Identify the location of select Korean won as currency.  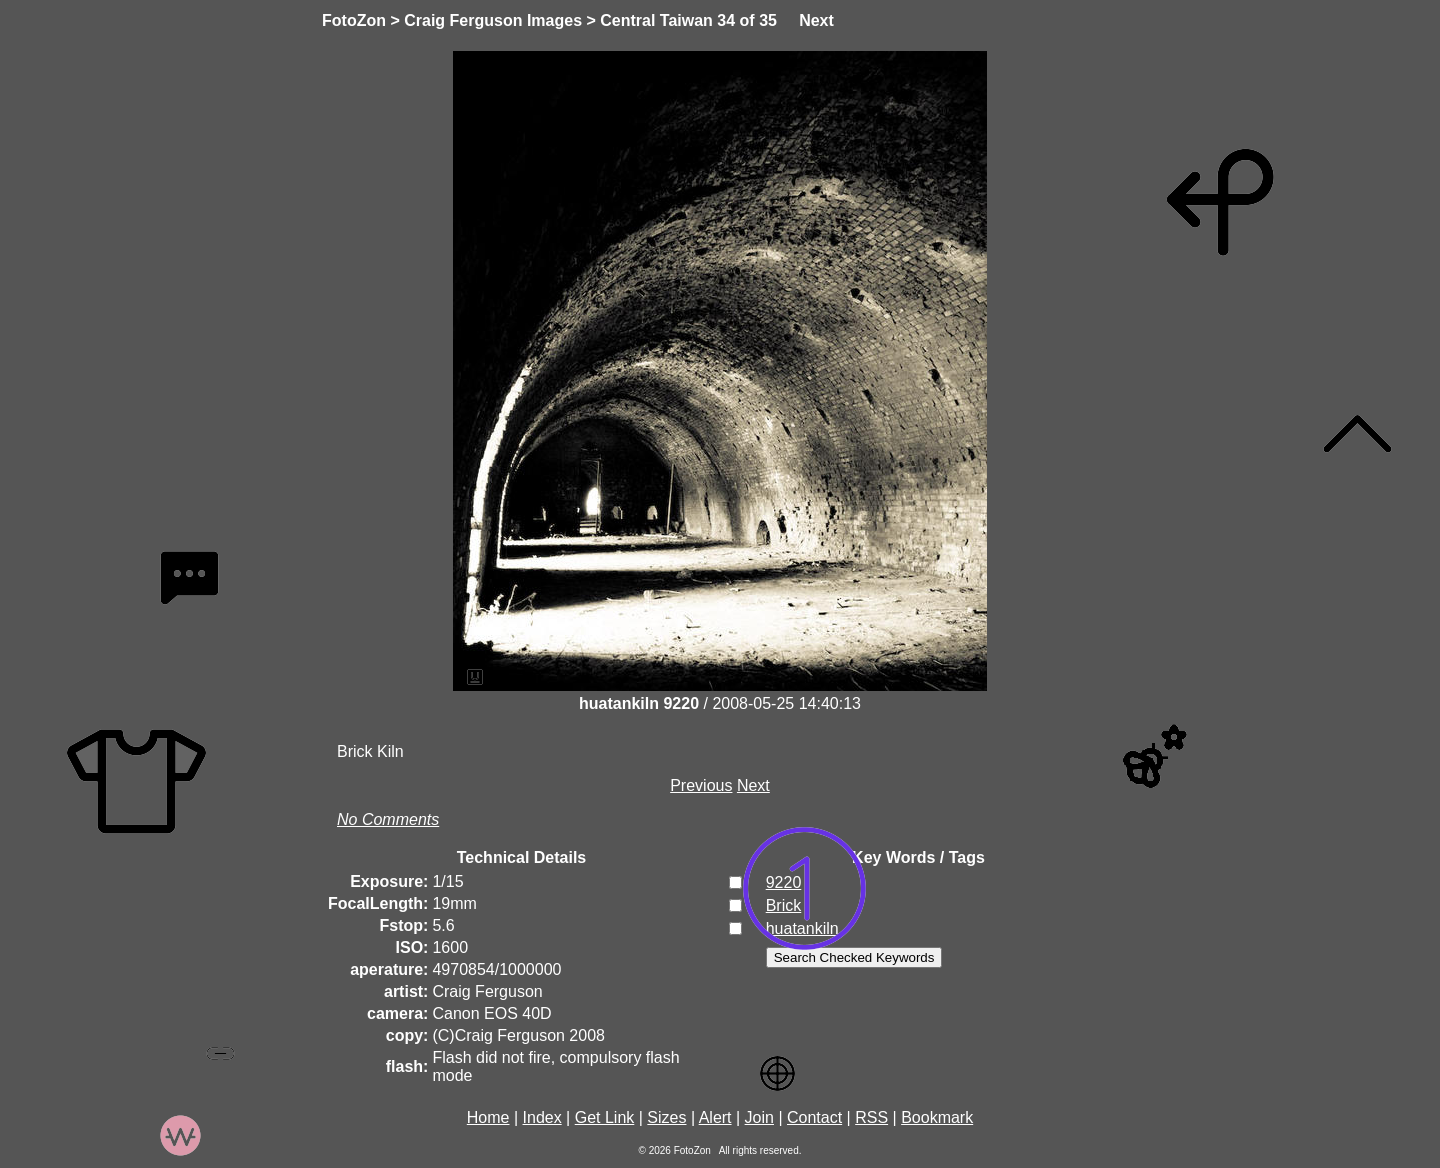
(180, 1135).